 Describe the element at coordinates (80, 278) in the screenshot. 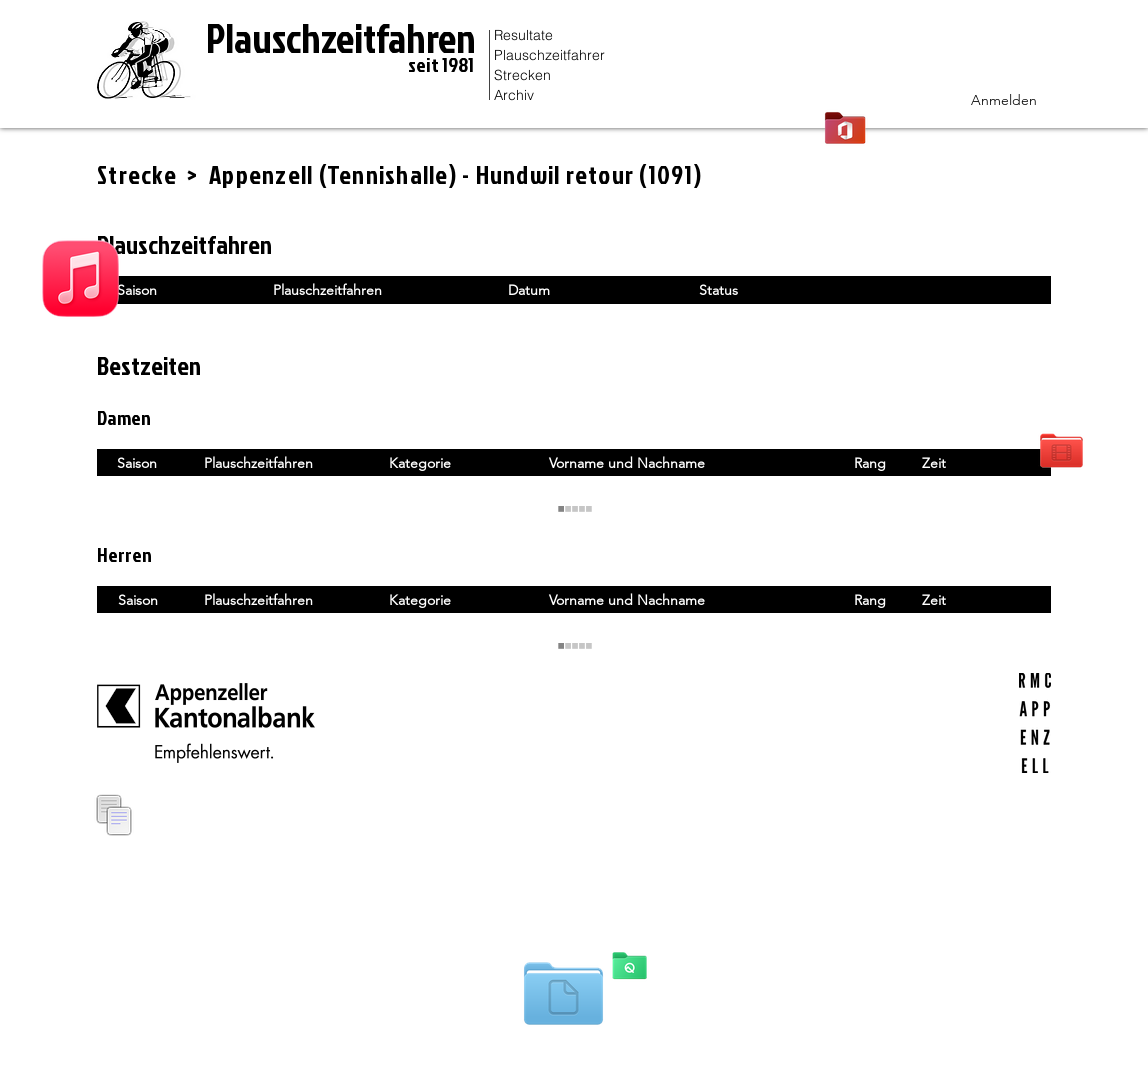

I see `open Apple Music app` at that location.